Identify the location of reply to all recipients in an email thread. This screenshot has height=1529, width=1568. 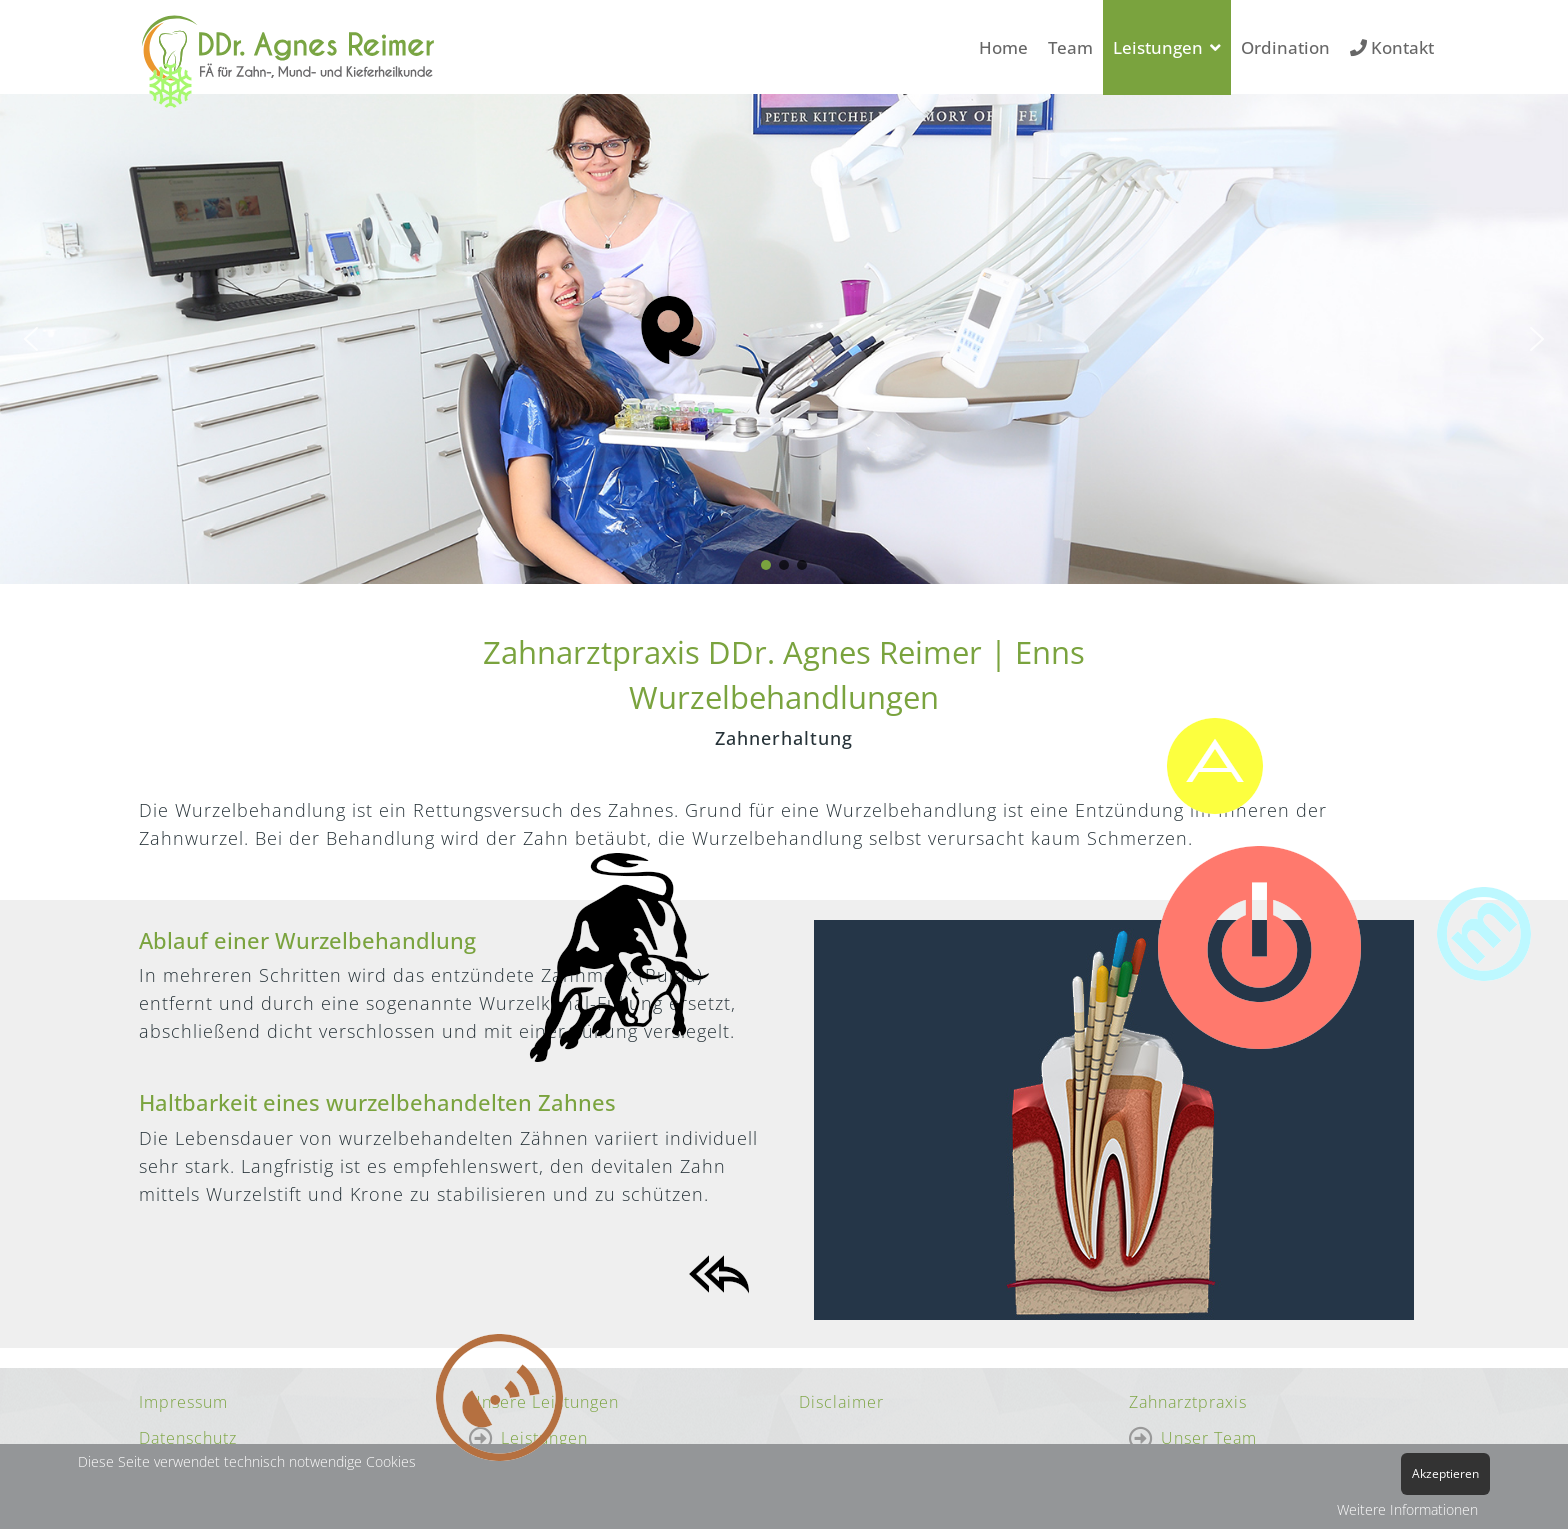
(719, 1274).